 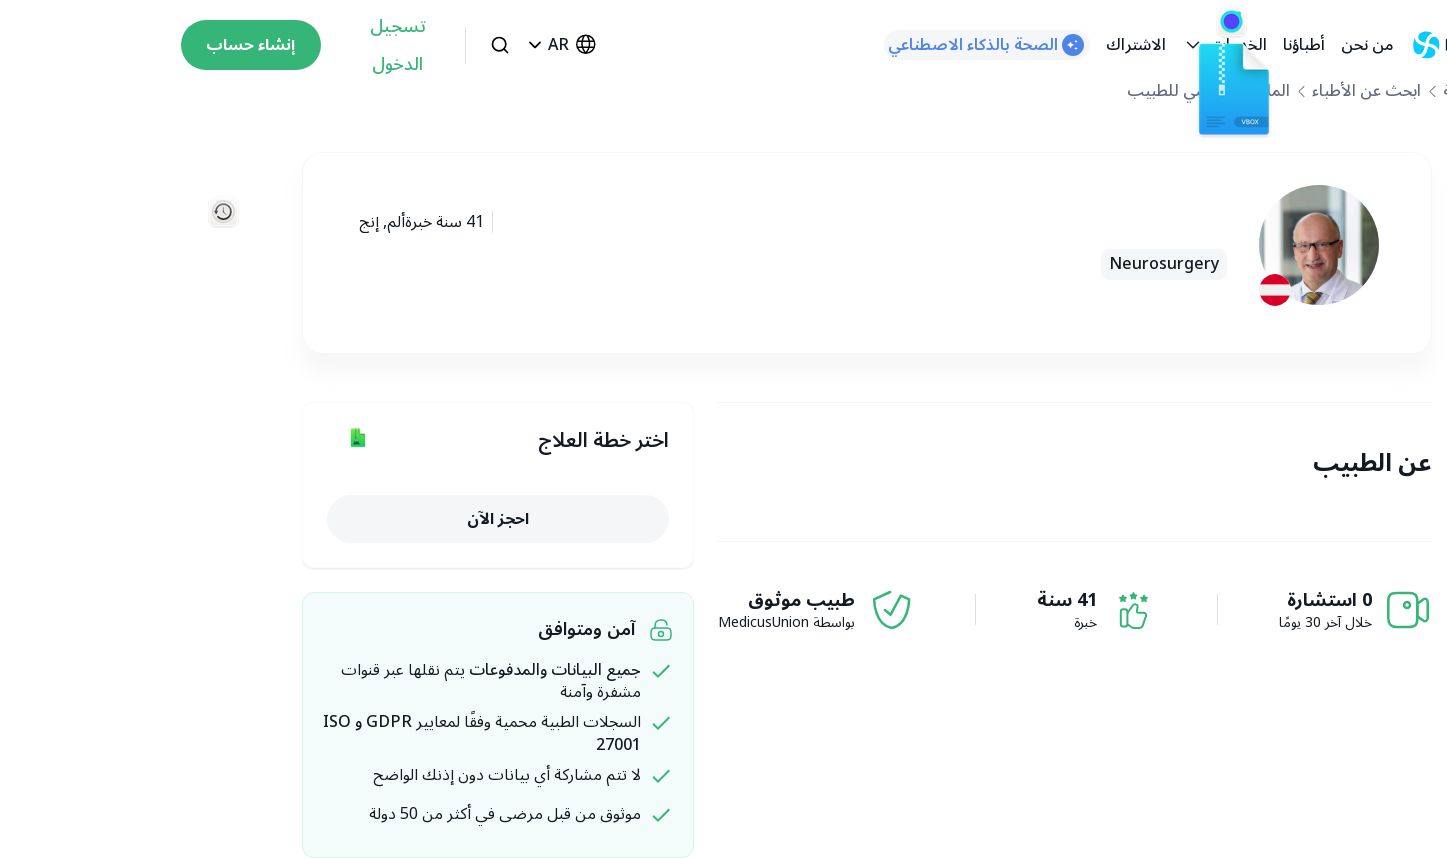 I want to click on an android application package file, so click(x=358, y=438).